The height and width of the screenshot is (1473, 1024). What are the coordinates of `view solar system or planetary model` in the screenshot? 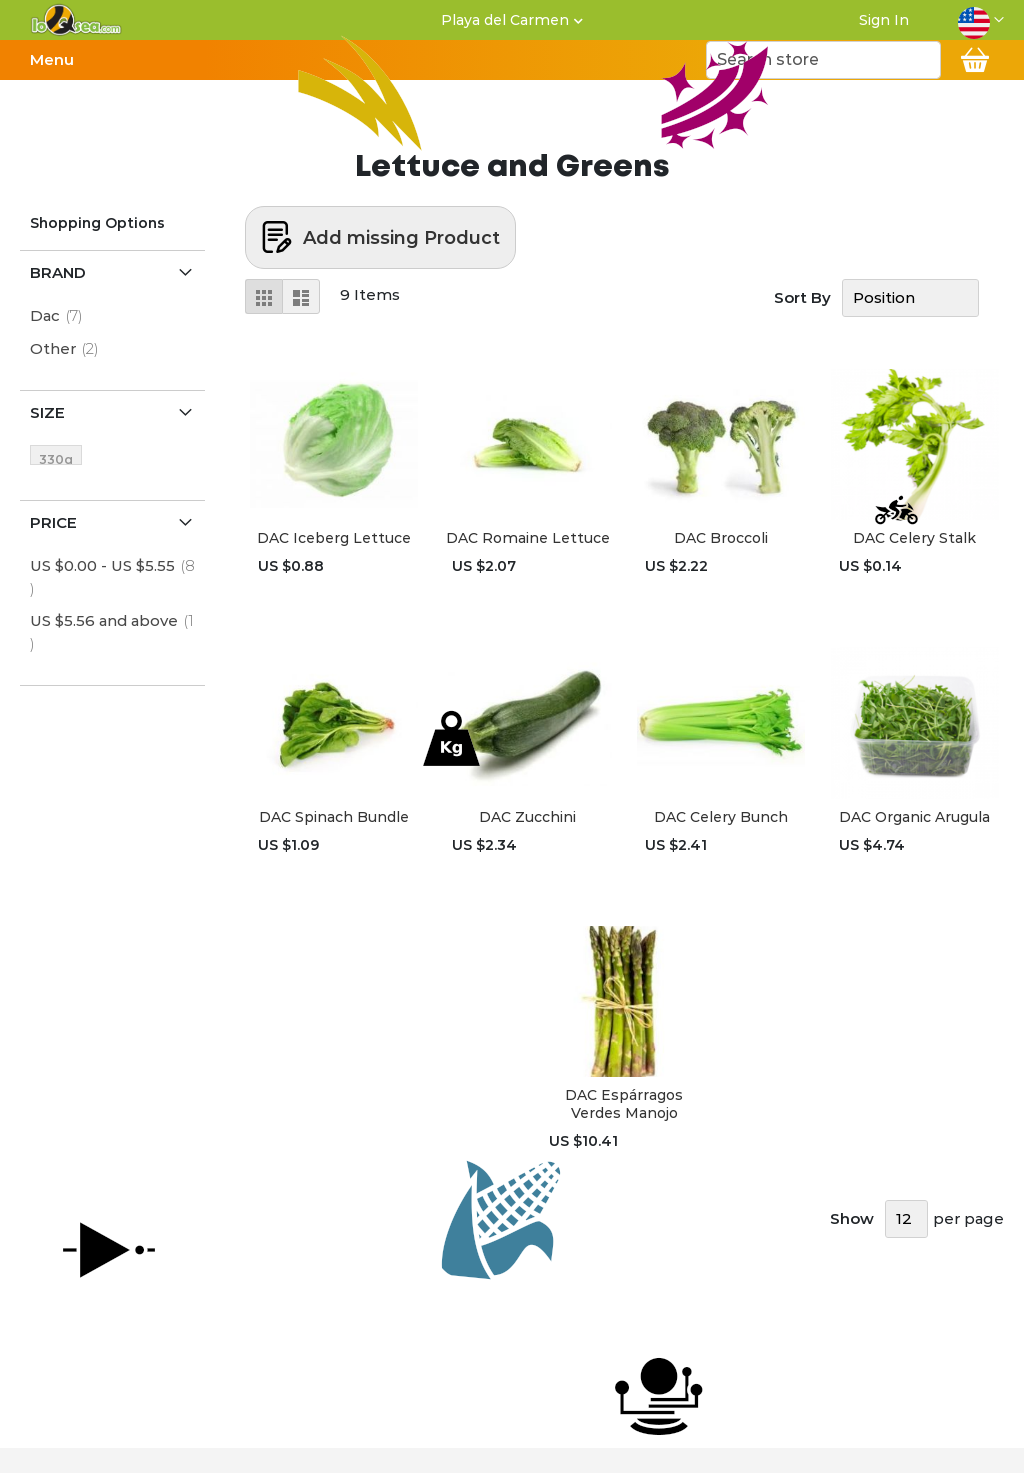 It's located at (659, 1394).